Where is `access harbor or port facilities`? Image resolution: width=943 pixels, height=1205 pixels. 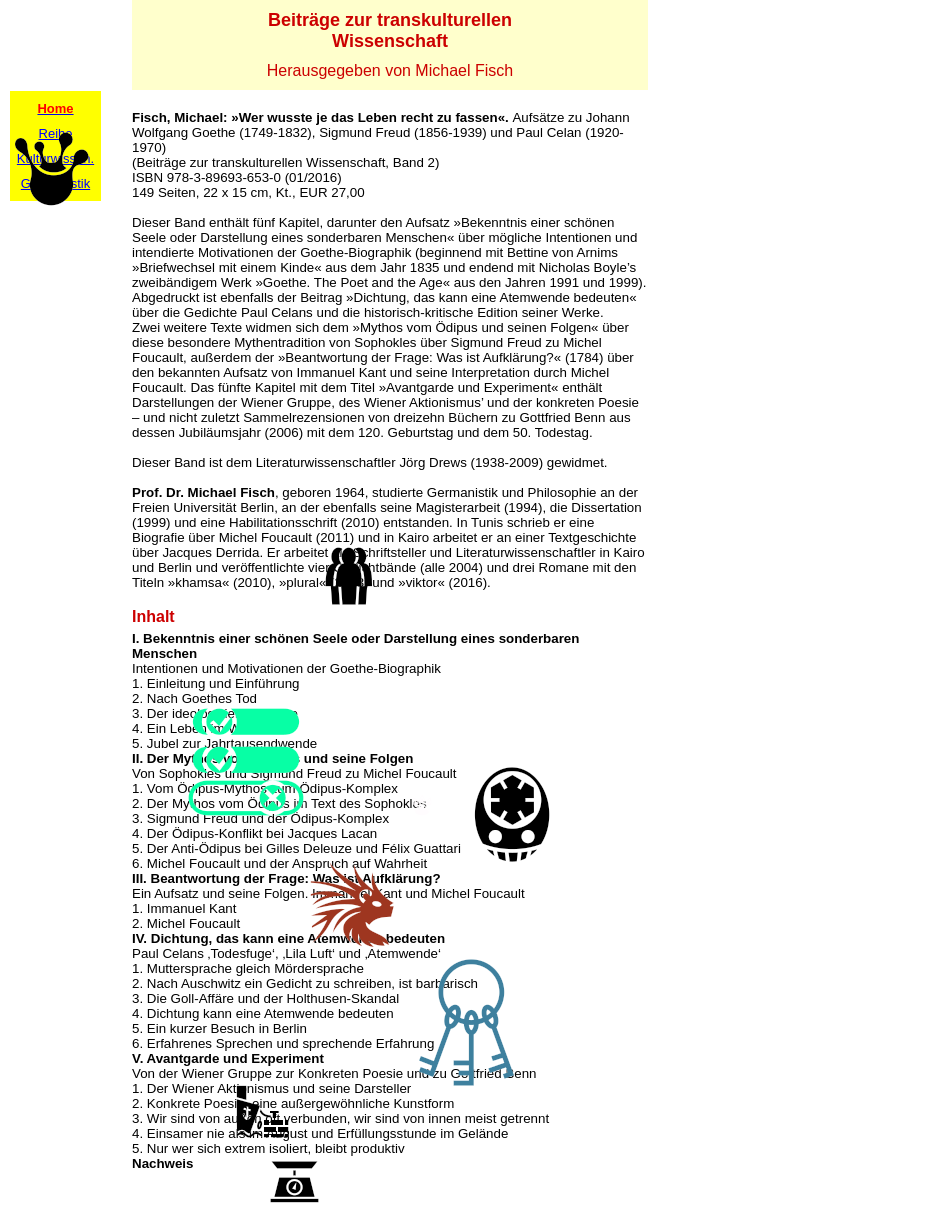
access harbor or port facilities is located at coordinates (263, 1112).